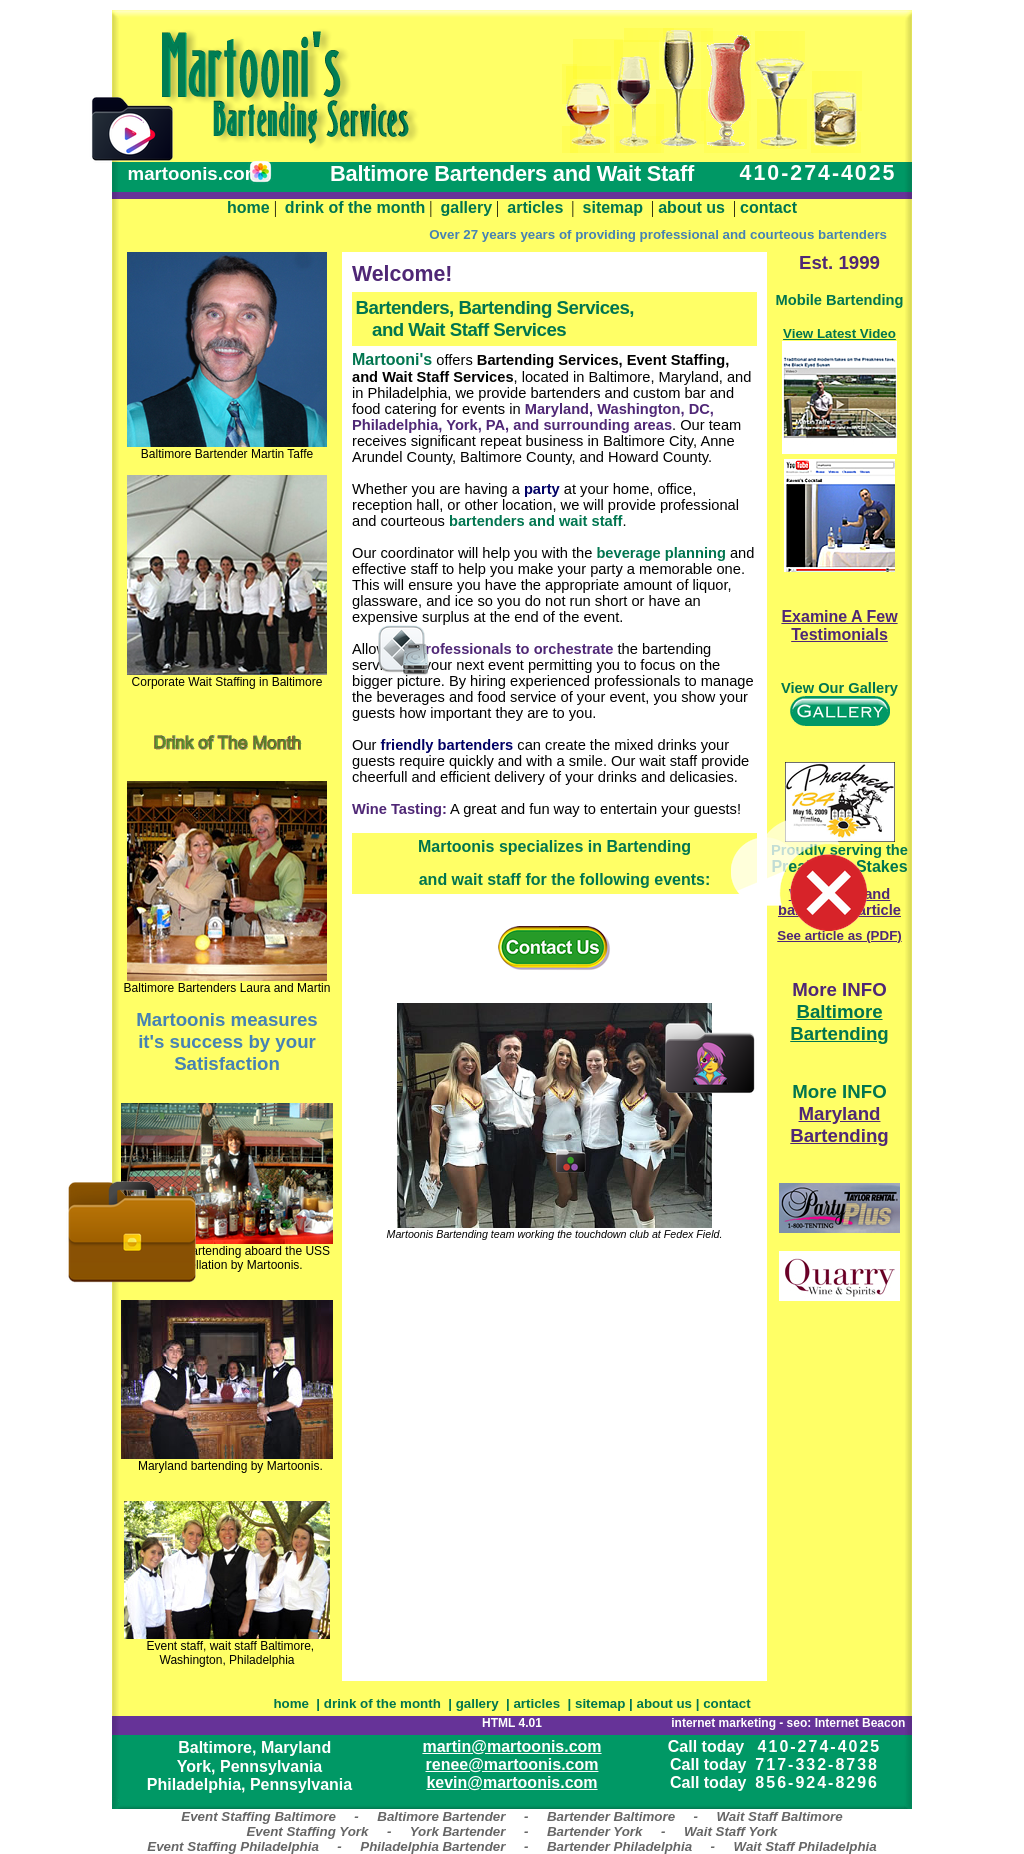 The height and width of the screenshot is (1854, 1024). I want to click on OneDrive sync error or cloud connection failure, so click(799, 863).